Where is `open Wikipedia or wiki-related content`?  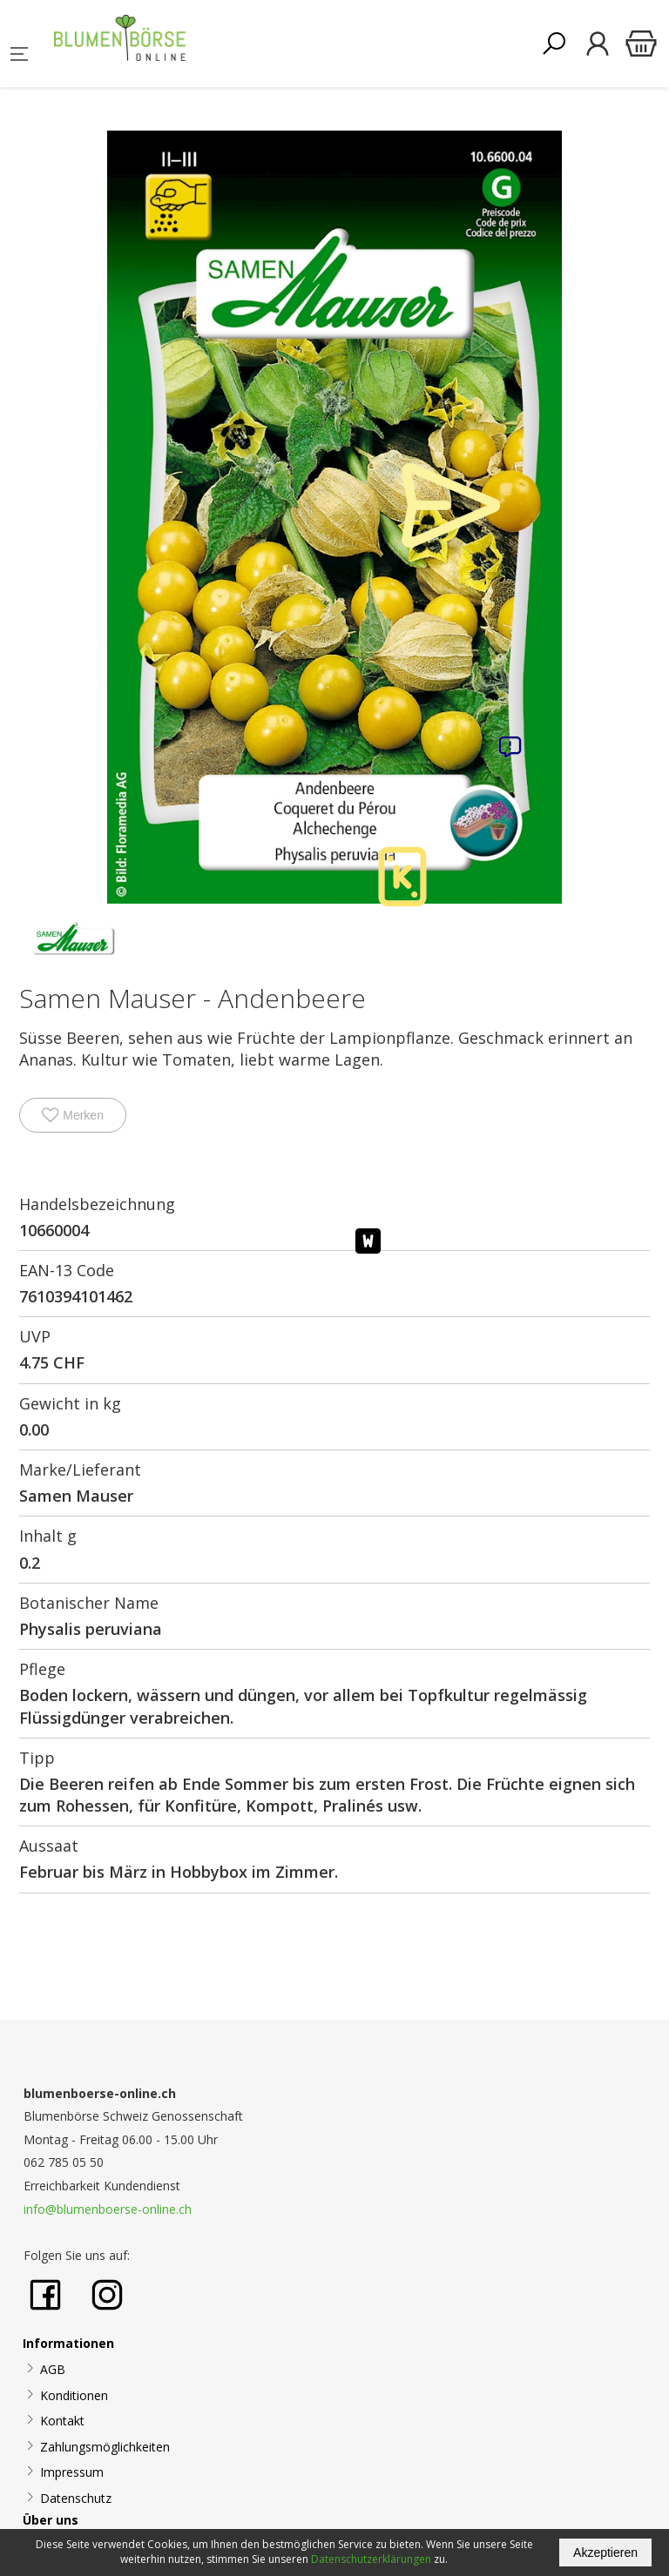 open Wikipedia or wiki-related content is located at coordinates (368, 1241).